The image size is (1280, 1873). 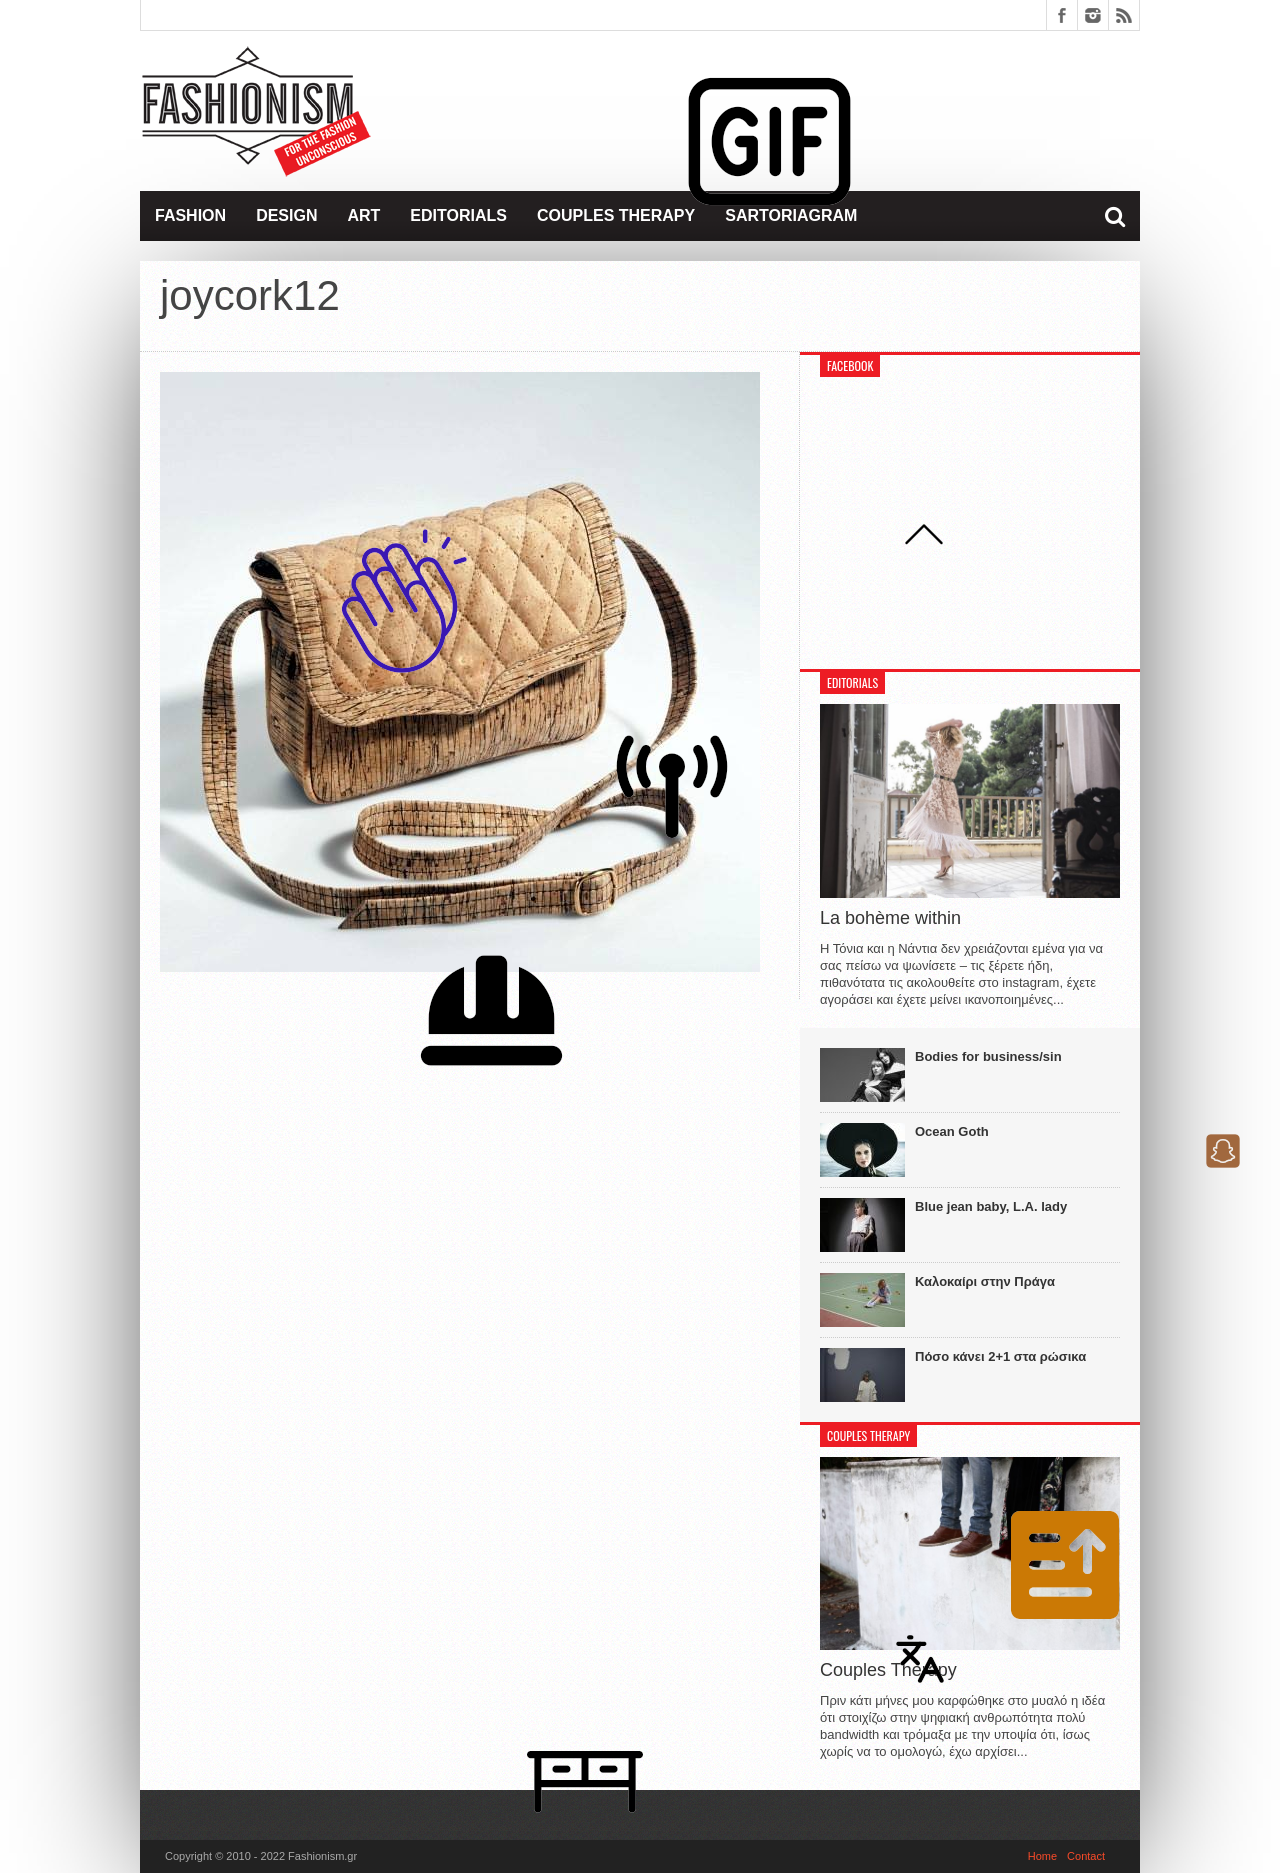 I want to click on applaud or show appreciation for content, so click(x=402, y=601).